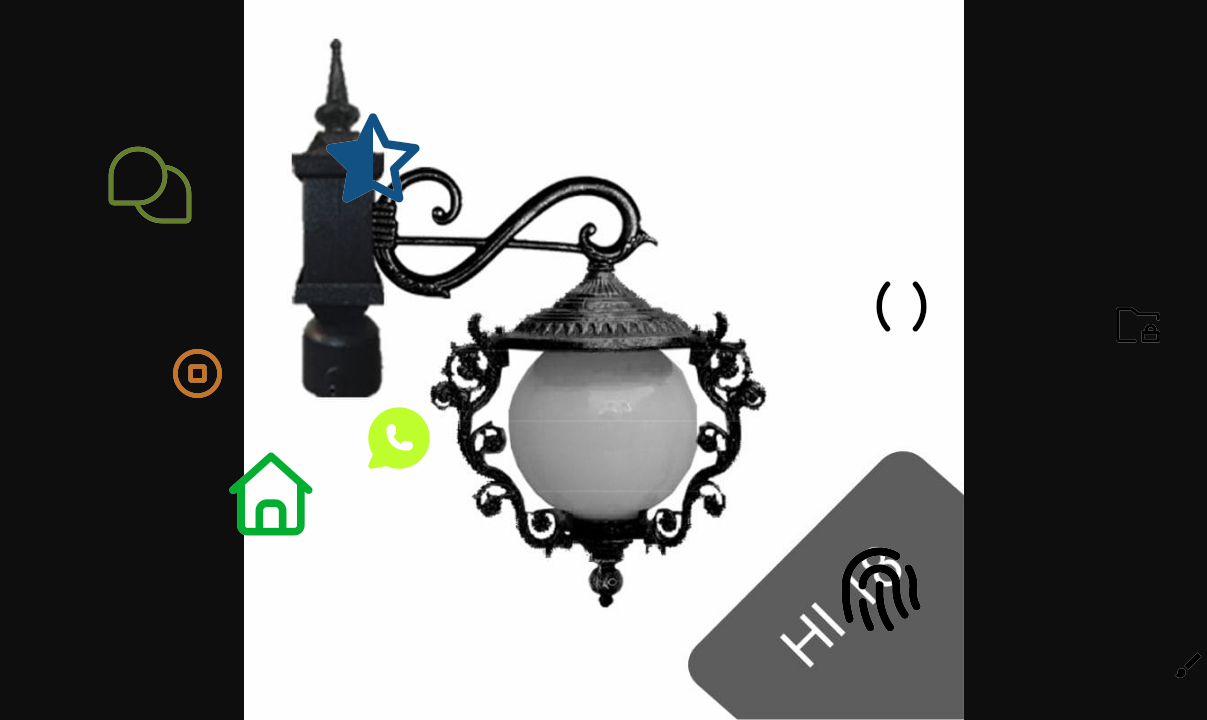  Describe the element at coordinates (197, 373) in the screenshot. I see `stop media playback` at that location.